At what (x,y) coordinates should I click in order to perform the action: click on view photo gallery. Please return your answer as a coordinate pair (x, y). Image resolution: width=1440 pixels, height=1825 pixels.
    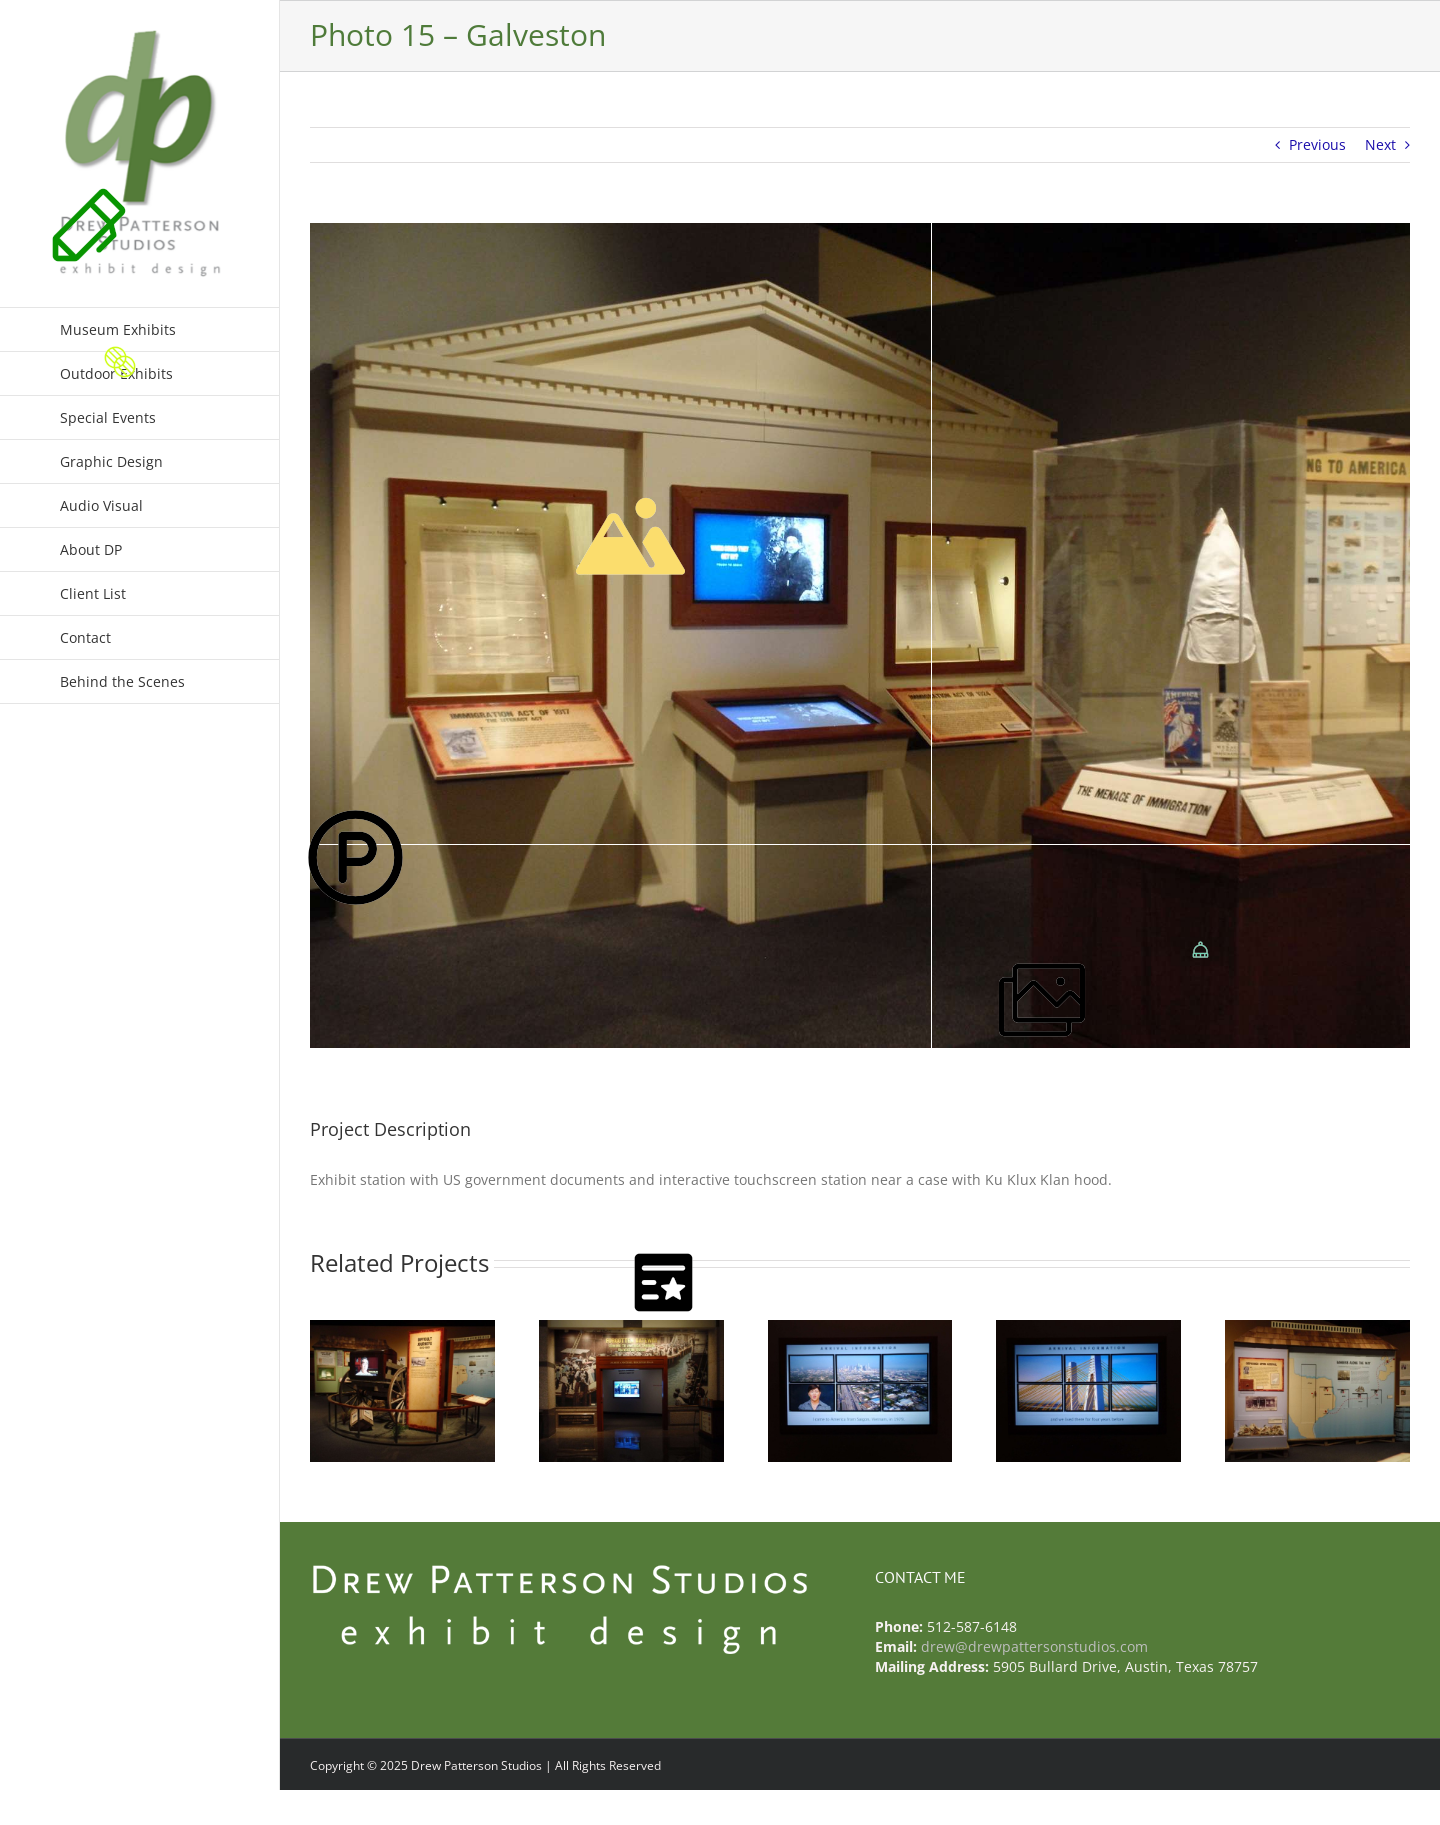
    Looking at the image, I should click on (1042, 1000).